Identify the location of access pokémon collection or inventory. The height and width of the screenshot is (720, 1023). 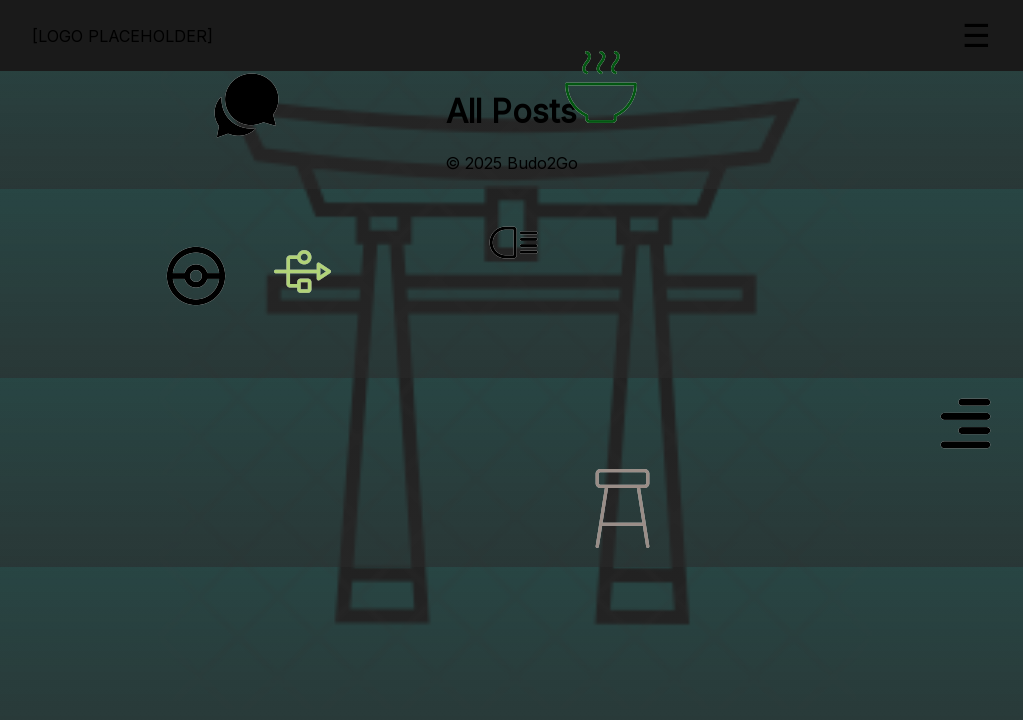
(196, 276).